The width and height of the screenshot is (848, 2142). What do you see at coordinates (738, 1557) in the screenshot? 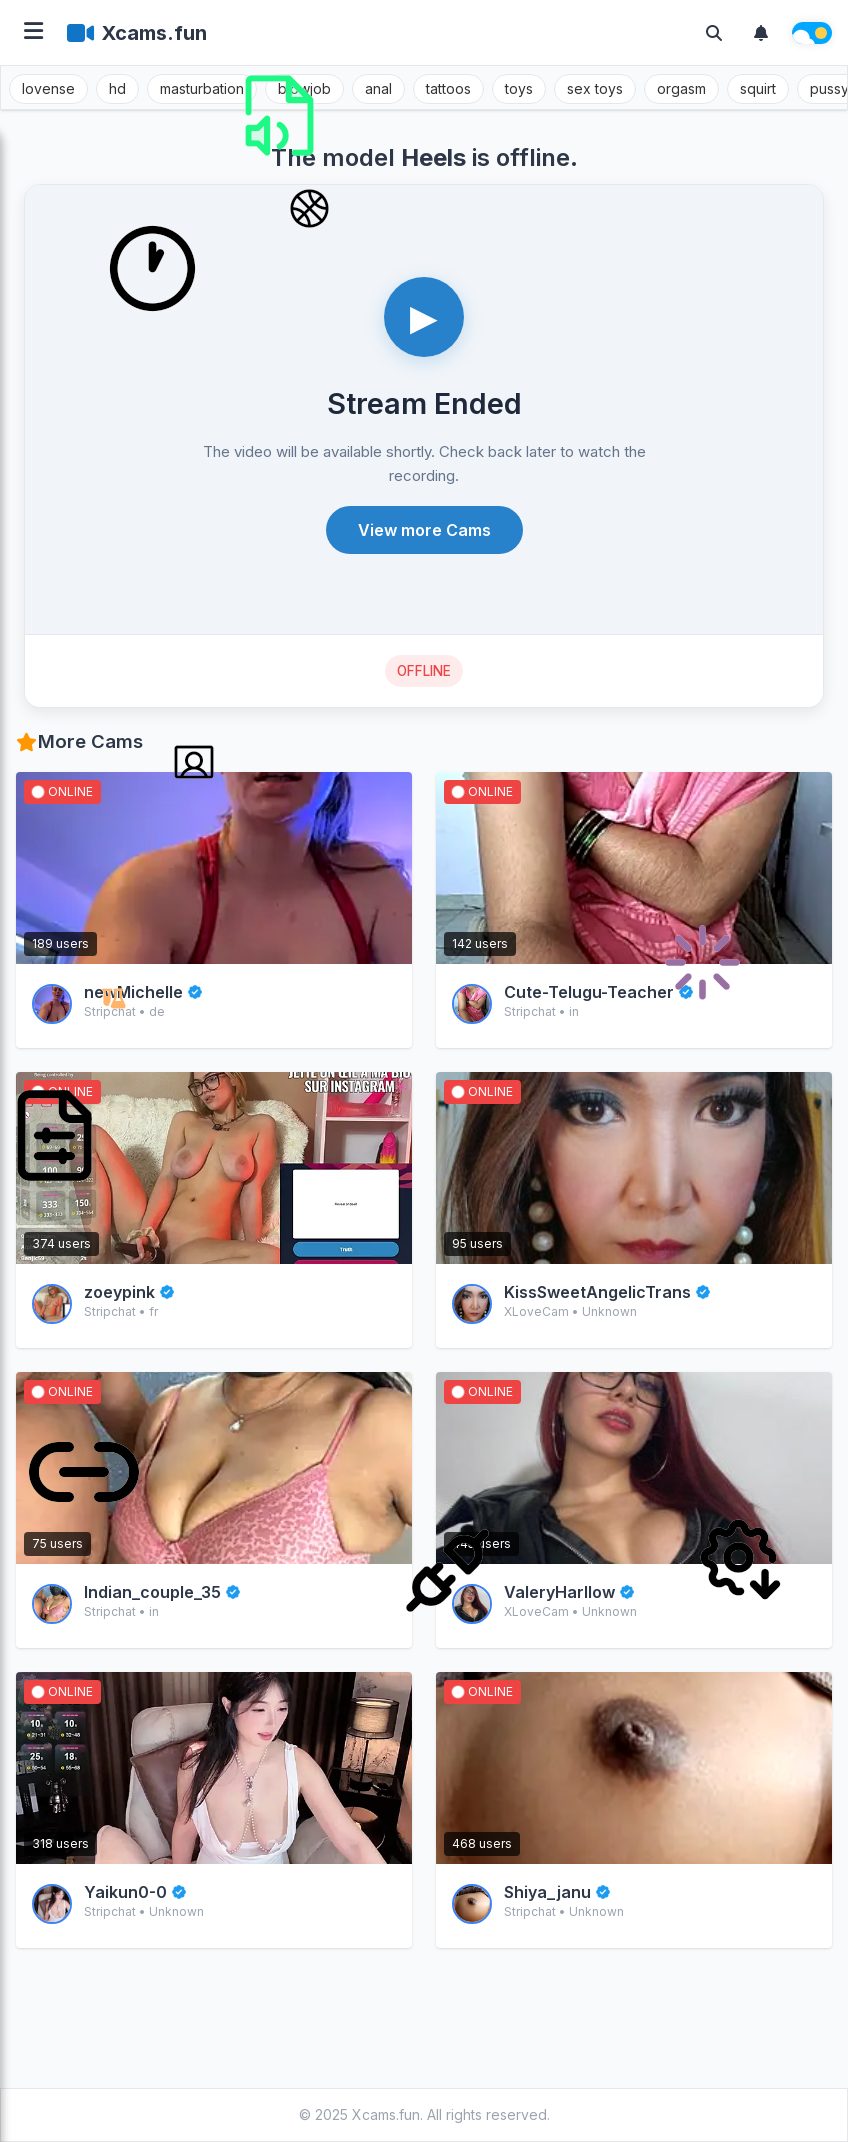
I see `download or export settings` at bounding box center [738, 1557].